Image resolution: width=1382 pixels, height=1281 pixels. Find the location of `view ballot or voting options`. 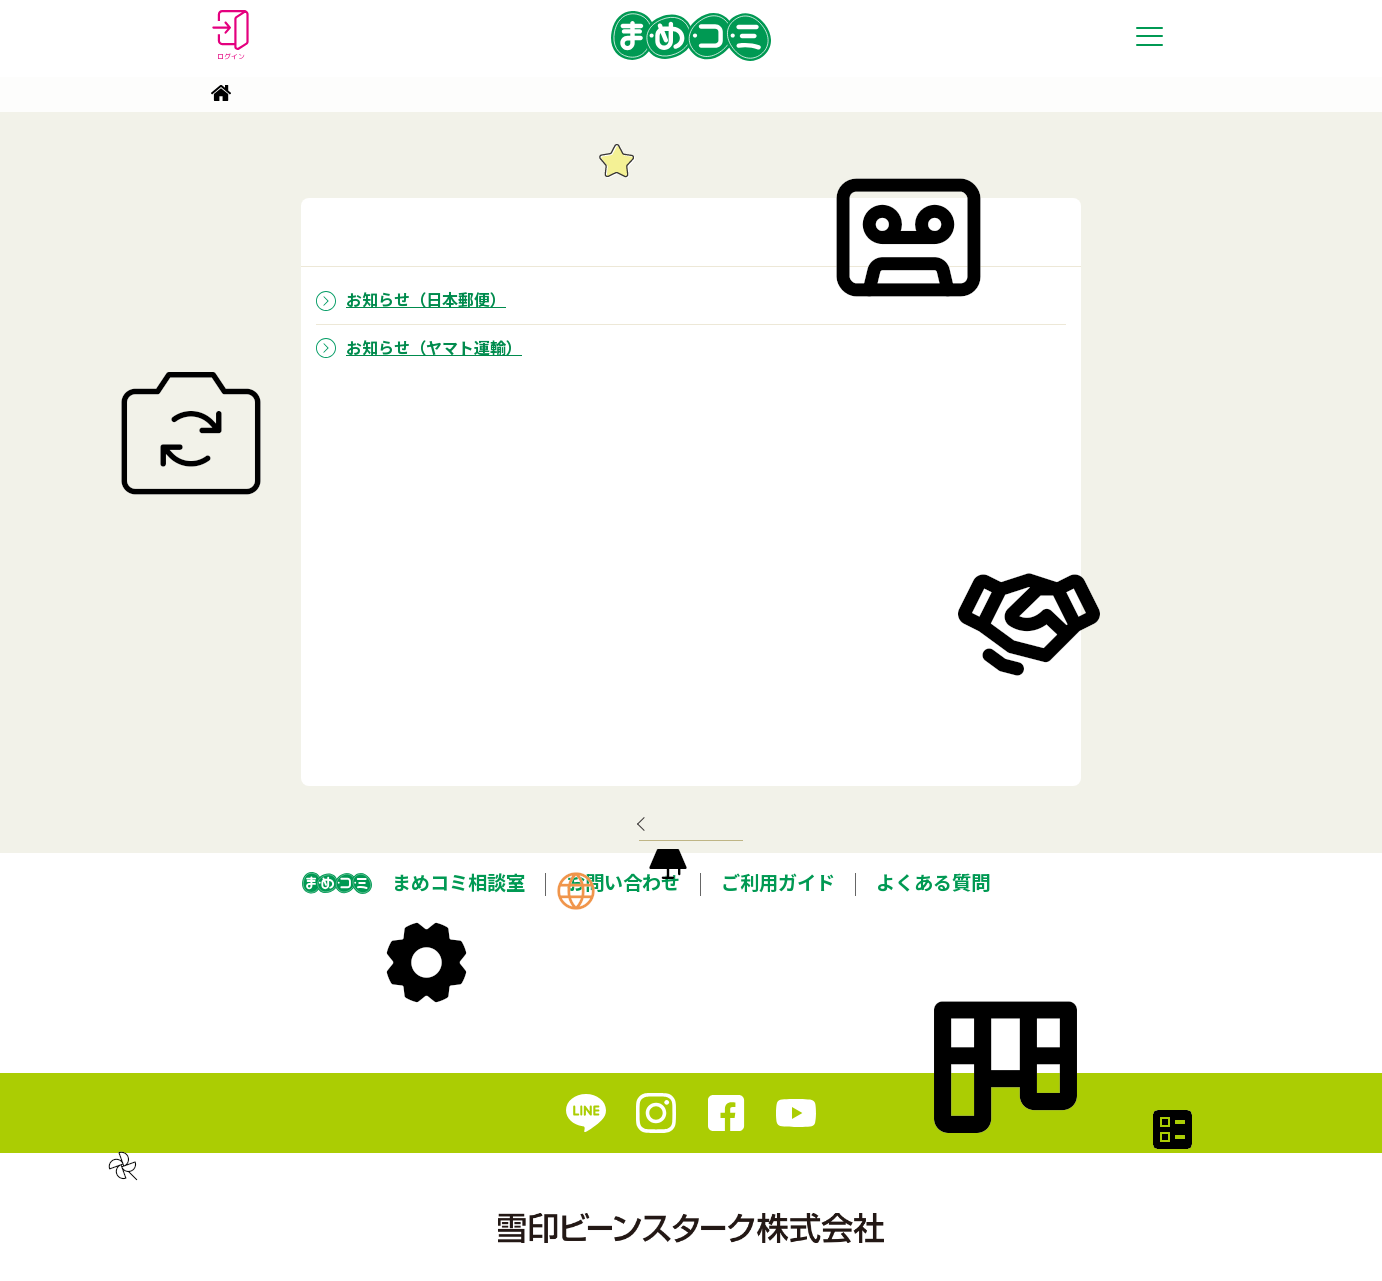

view ballot or voting options is located at coordinates (1172, 1129).